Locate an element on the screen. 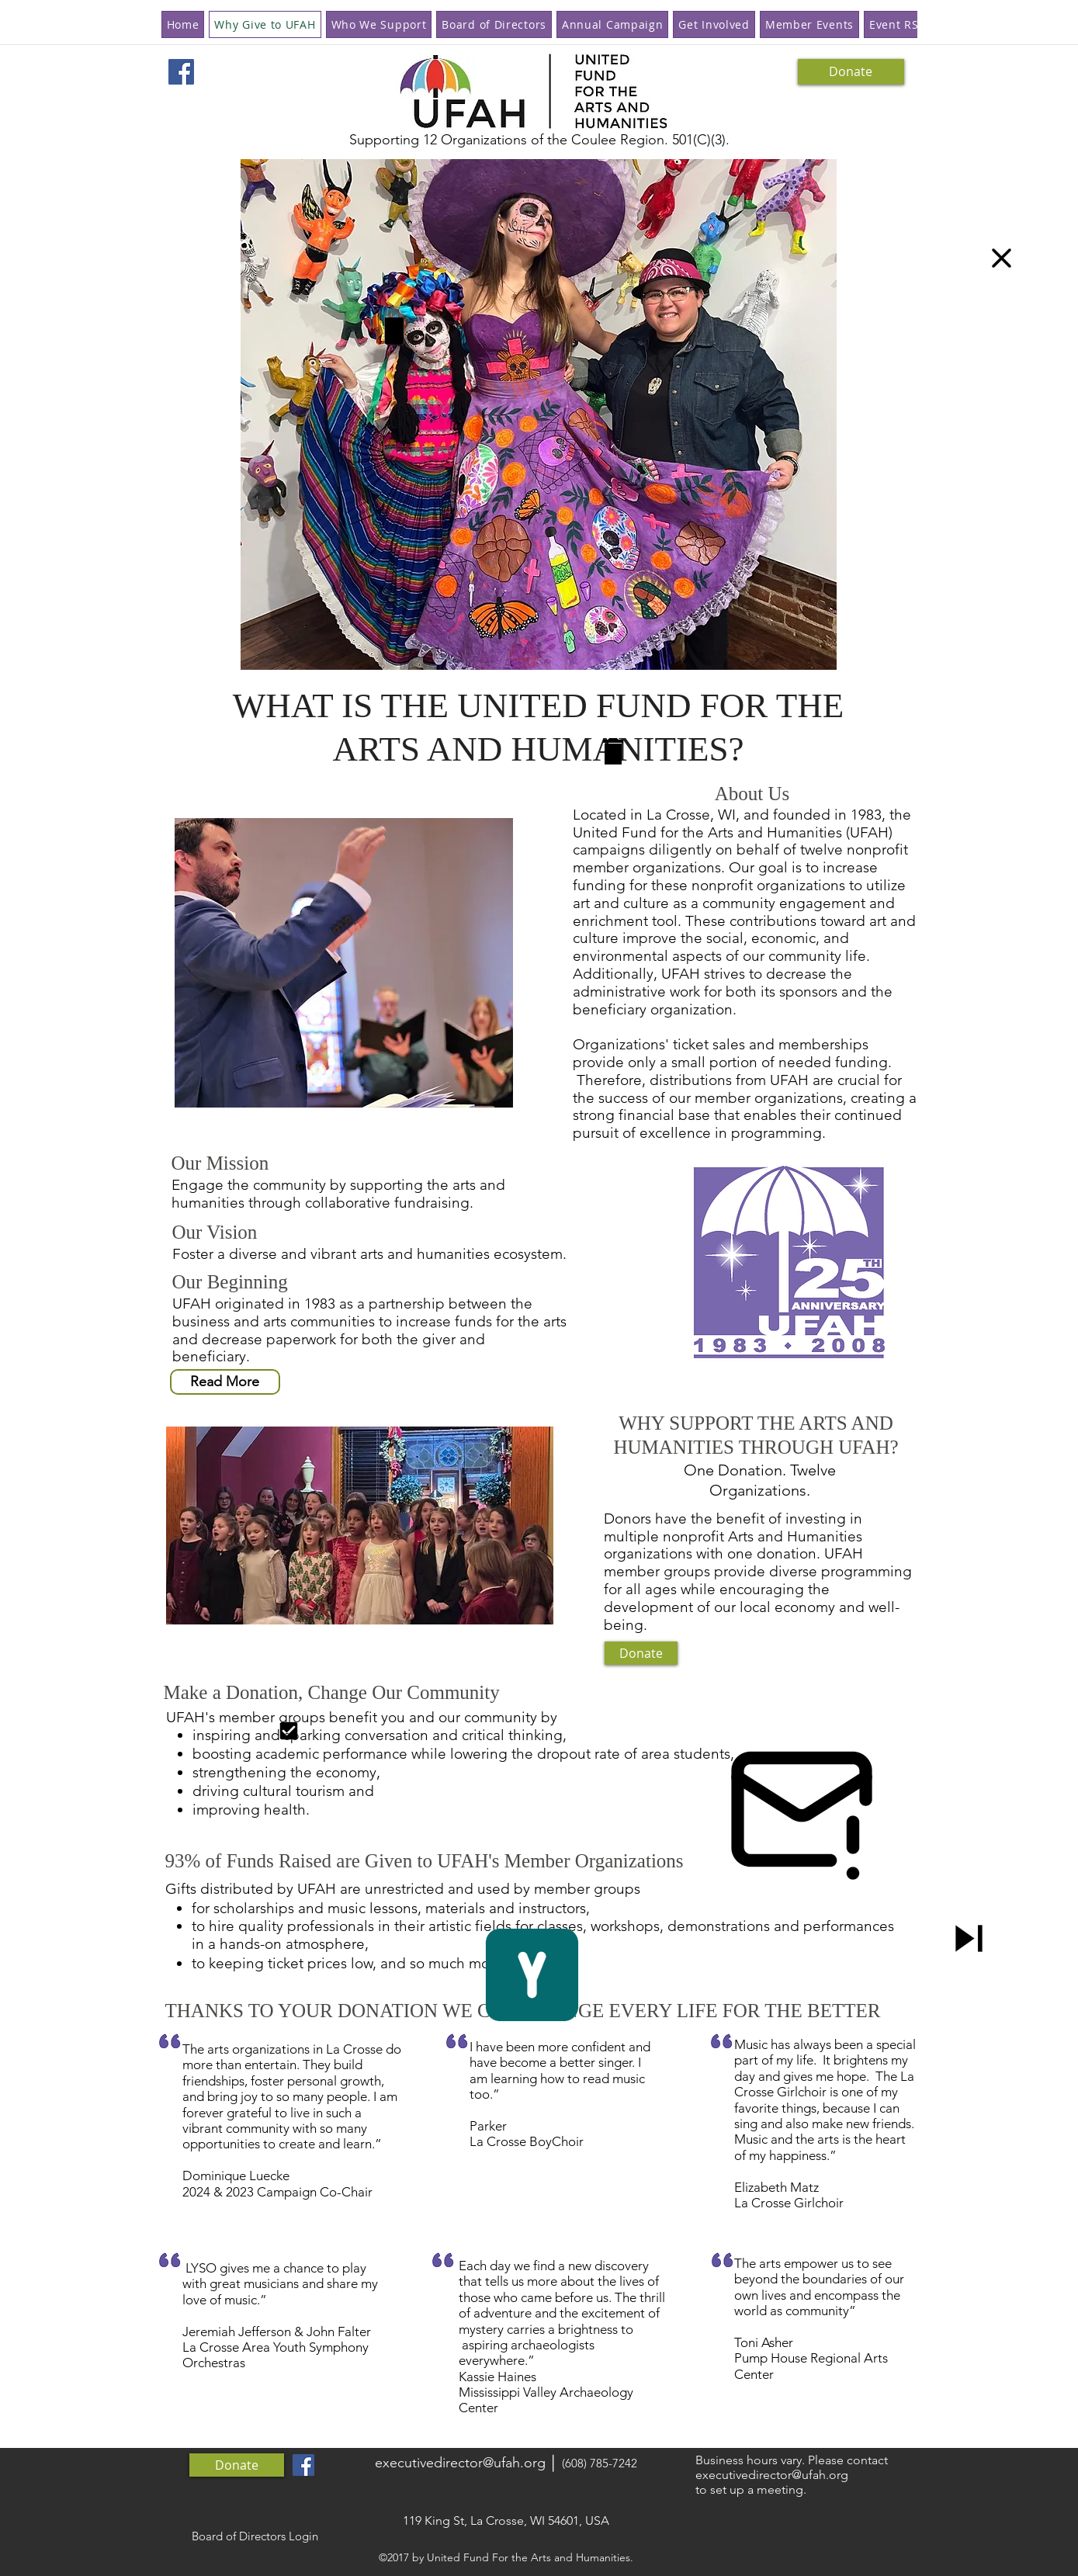 This screenshot has width=1078, height=2576. a selected or checked option is located at coordinates (289, 1731).